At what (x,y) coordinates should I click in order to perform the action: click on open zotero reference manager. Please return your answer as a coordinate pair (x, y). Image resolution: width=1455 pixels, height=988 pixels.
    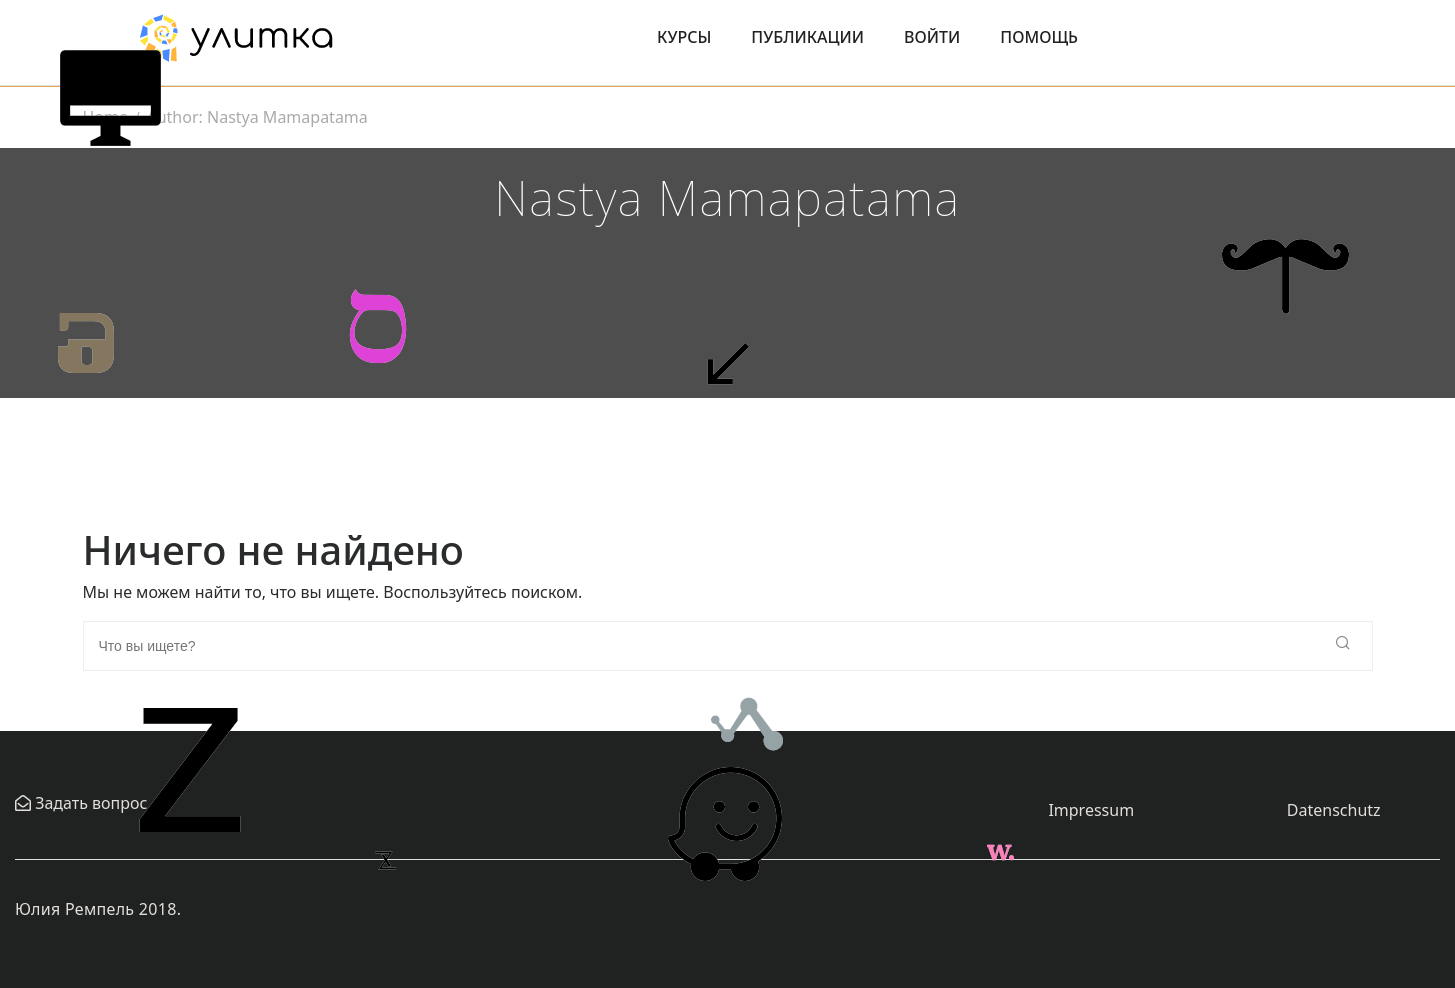
    Looking at the image, I should click on (190, 770).